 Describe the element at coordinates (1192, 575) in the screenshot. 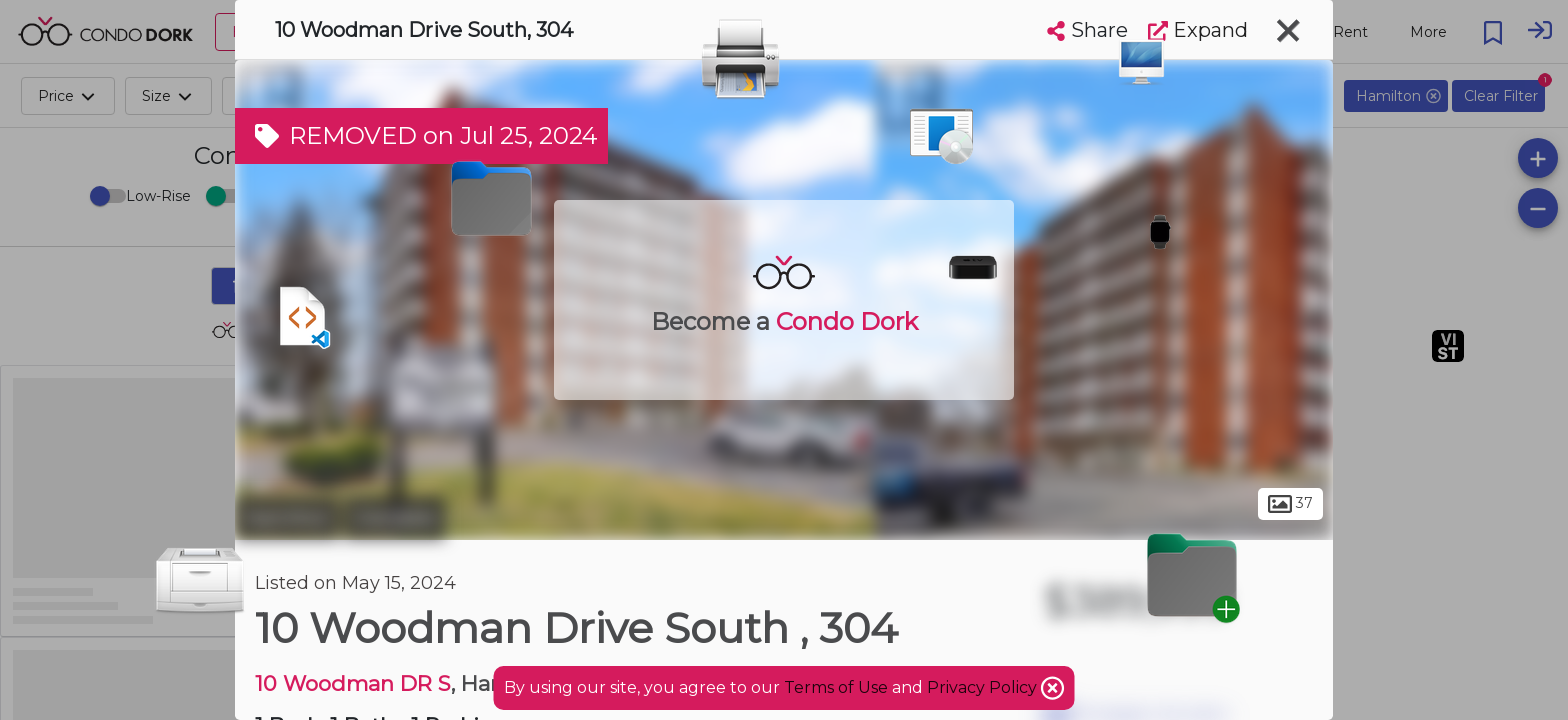

I see `create a new folder` at that location.